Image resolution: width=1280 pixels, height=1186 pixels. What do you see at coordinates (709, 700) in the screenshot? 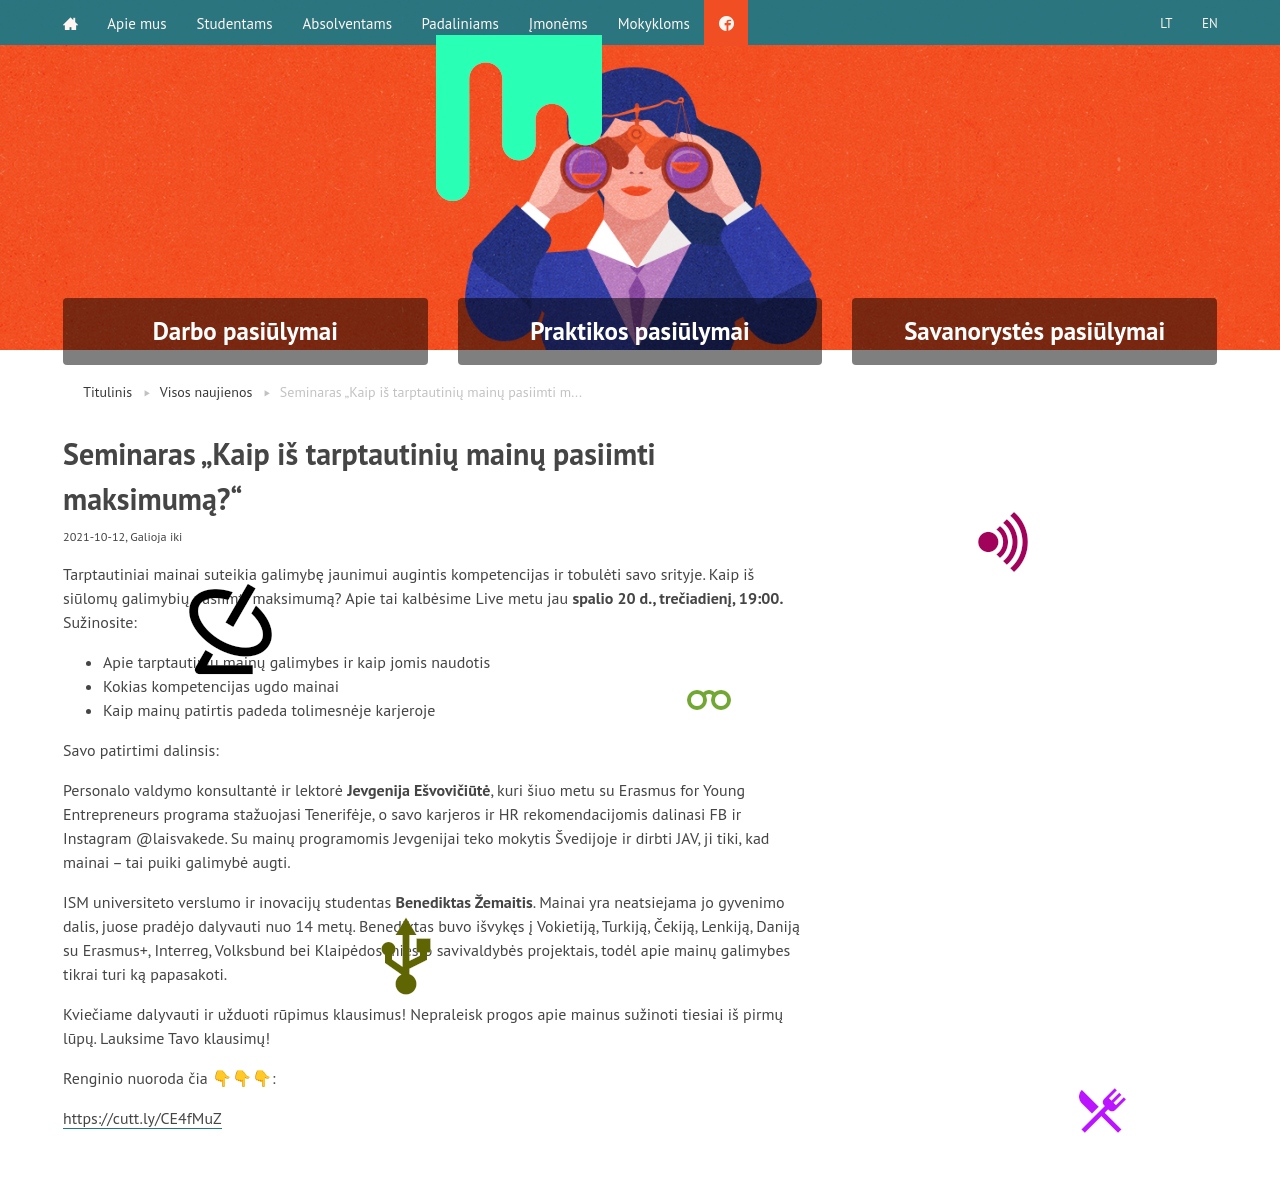
I see `enable reading or accessibility mode` at bounding box center [709, 700].